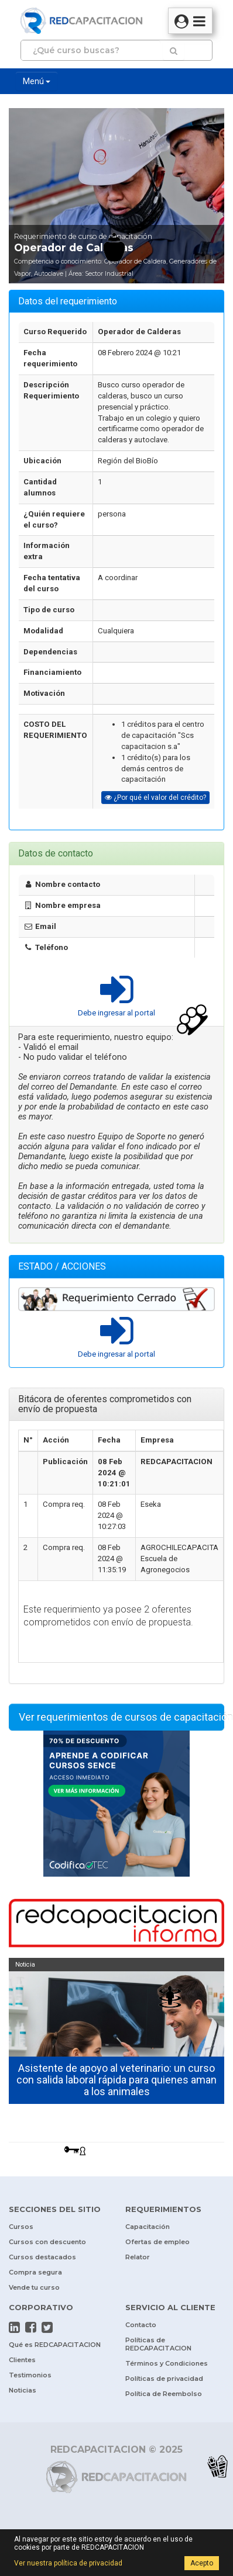  Describe the element at coordinates (217, 2466) in the screenshot. I see `view ancient Egyptian artifacts or exhibits` at that location.